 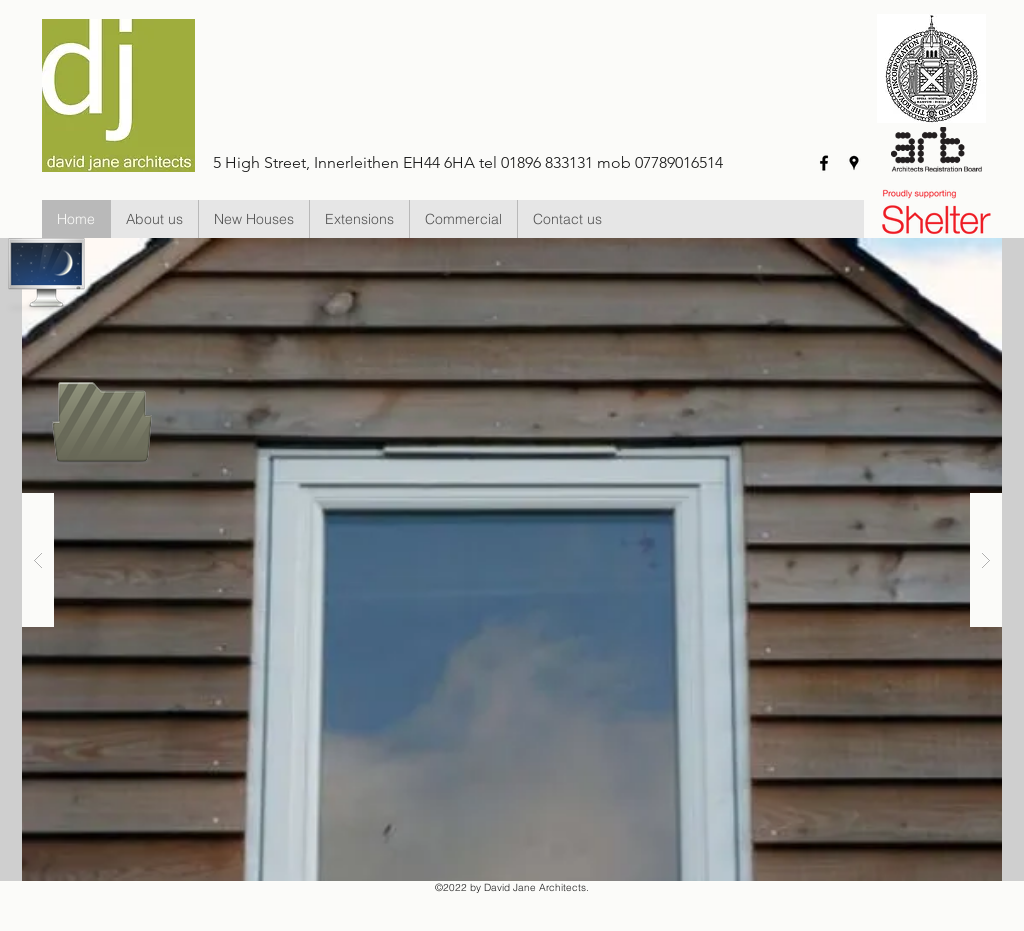 I want to click on access screensaver settings, so click(x=46, y=271).